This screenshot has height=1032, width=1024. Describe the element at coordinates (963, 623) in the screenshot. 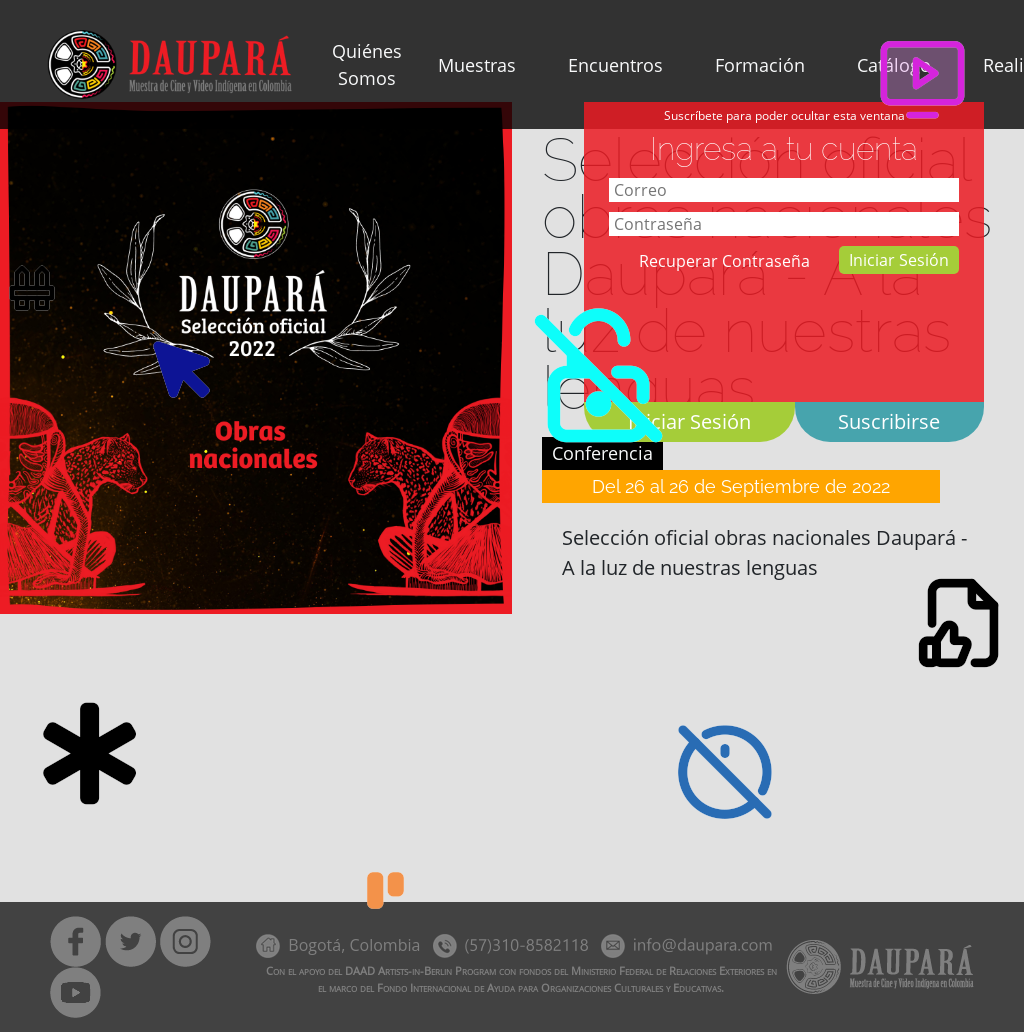

I see `like or approve a document` at that location.